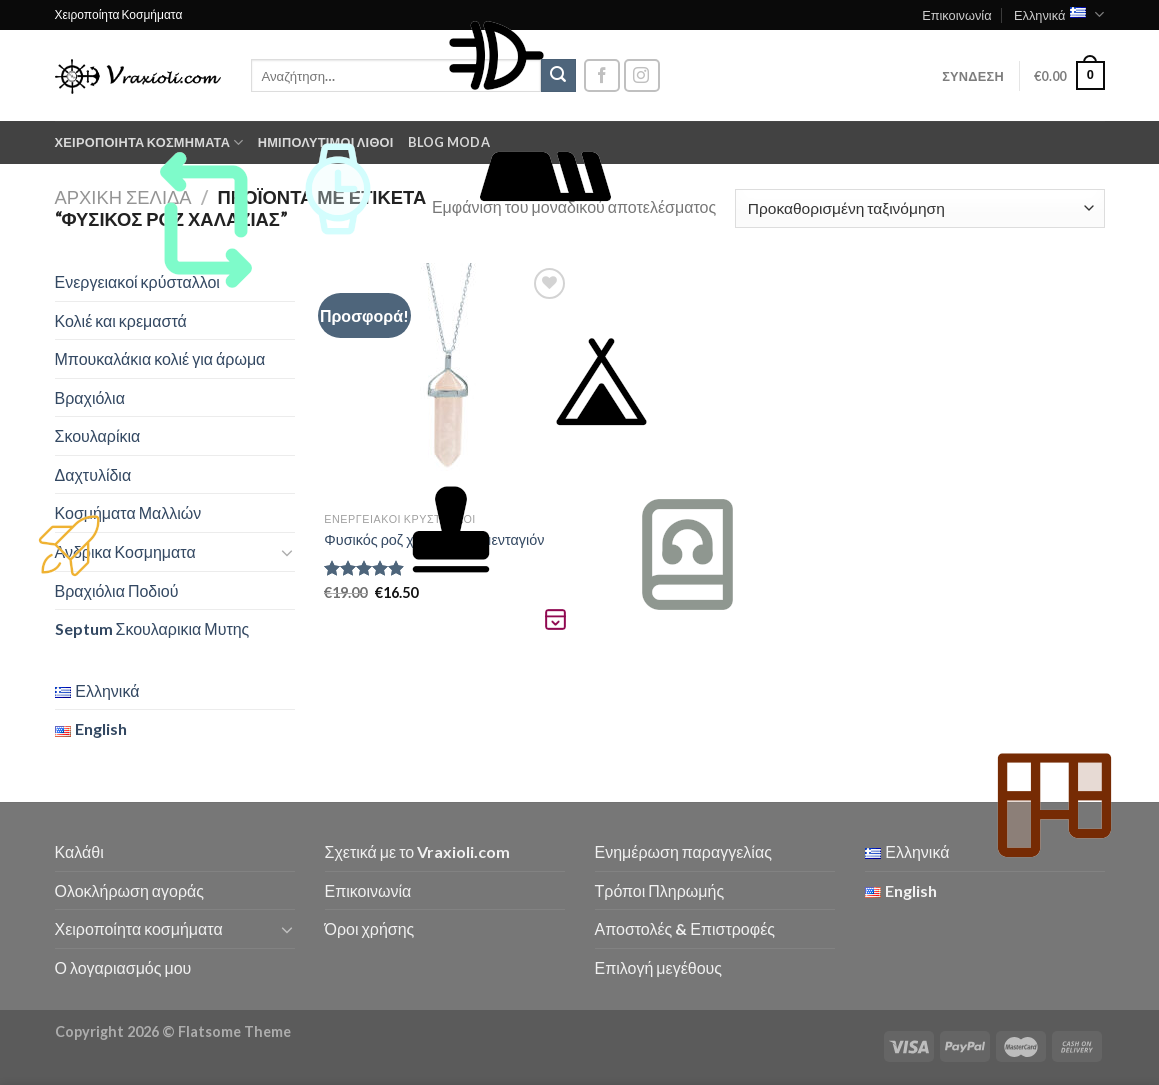 Image resolution: width=1159 pixels, height=1085 pixels. Describe the element at coordinates (601, 386) in the screenshot. I see `view campsite or camping information` at that location.